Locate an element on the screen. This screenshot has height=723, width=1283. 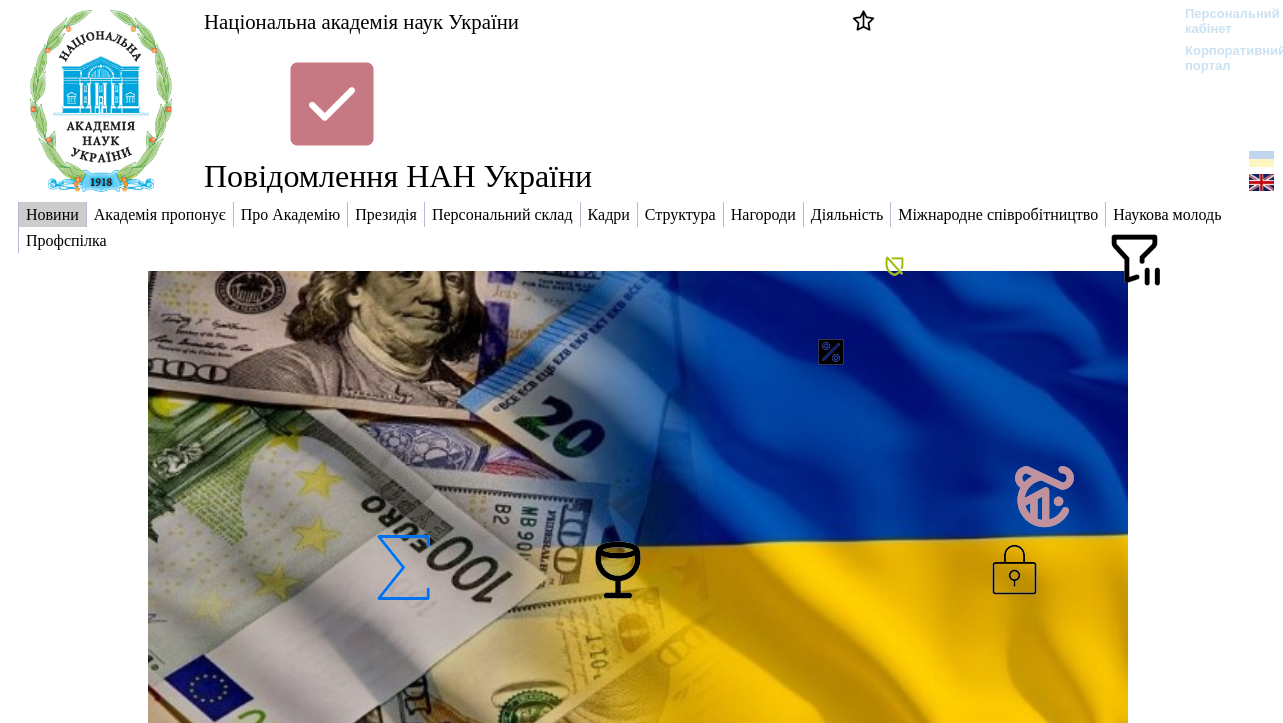
indicates a partial or half-star rating is located at coordinates (863, 21).